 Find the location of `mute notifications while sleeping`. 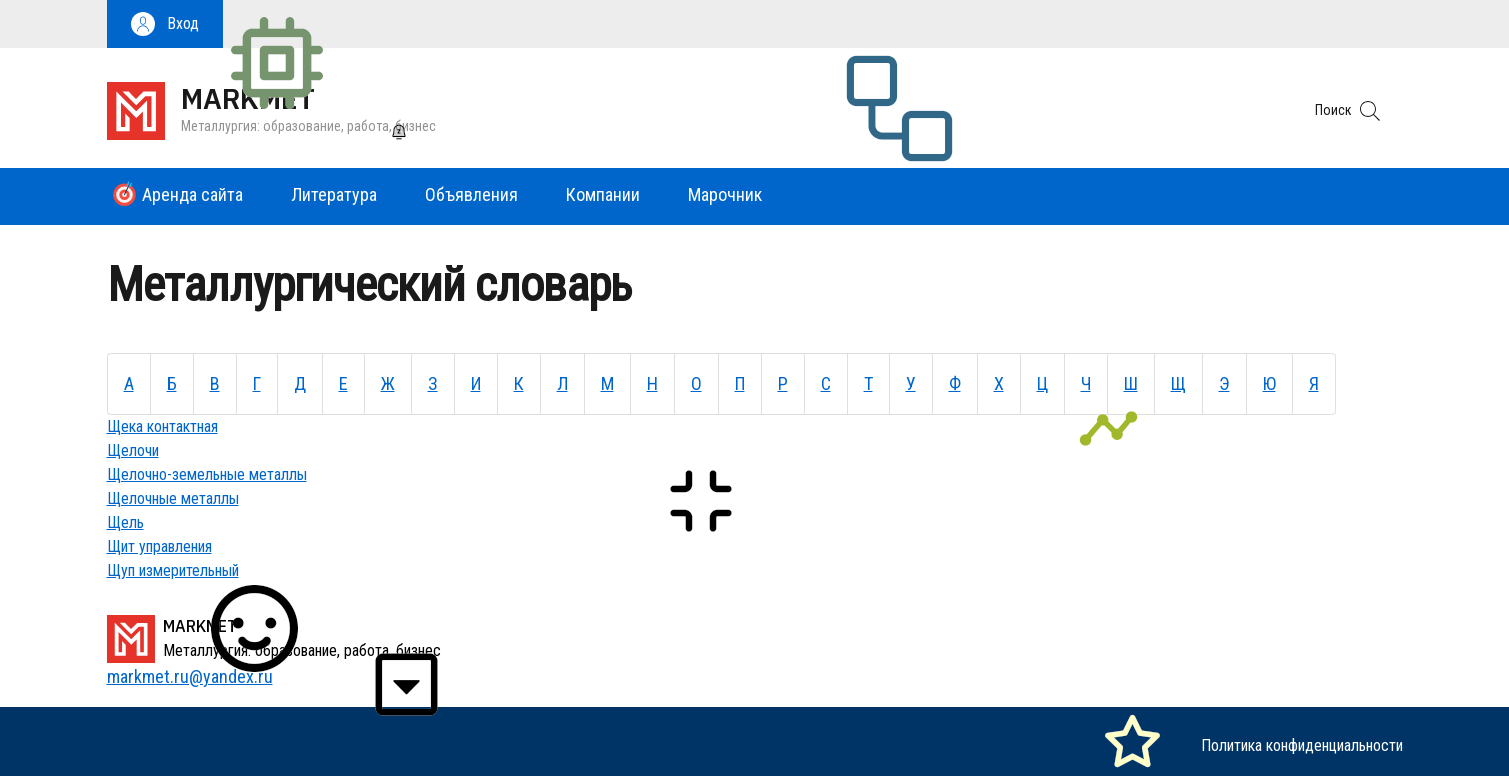

mute notifications while sleeping is located at coordinates (399, 132).